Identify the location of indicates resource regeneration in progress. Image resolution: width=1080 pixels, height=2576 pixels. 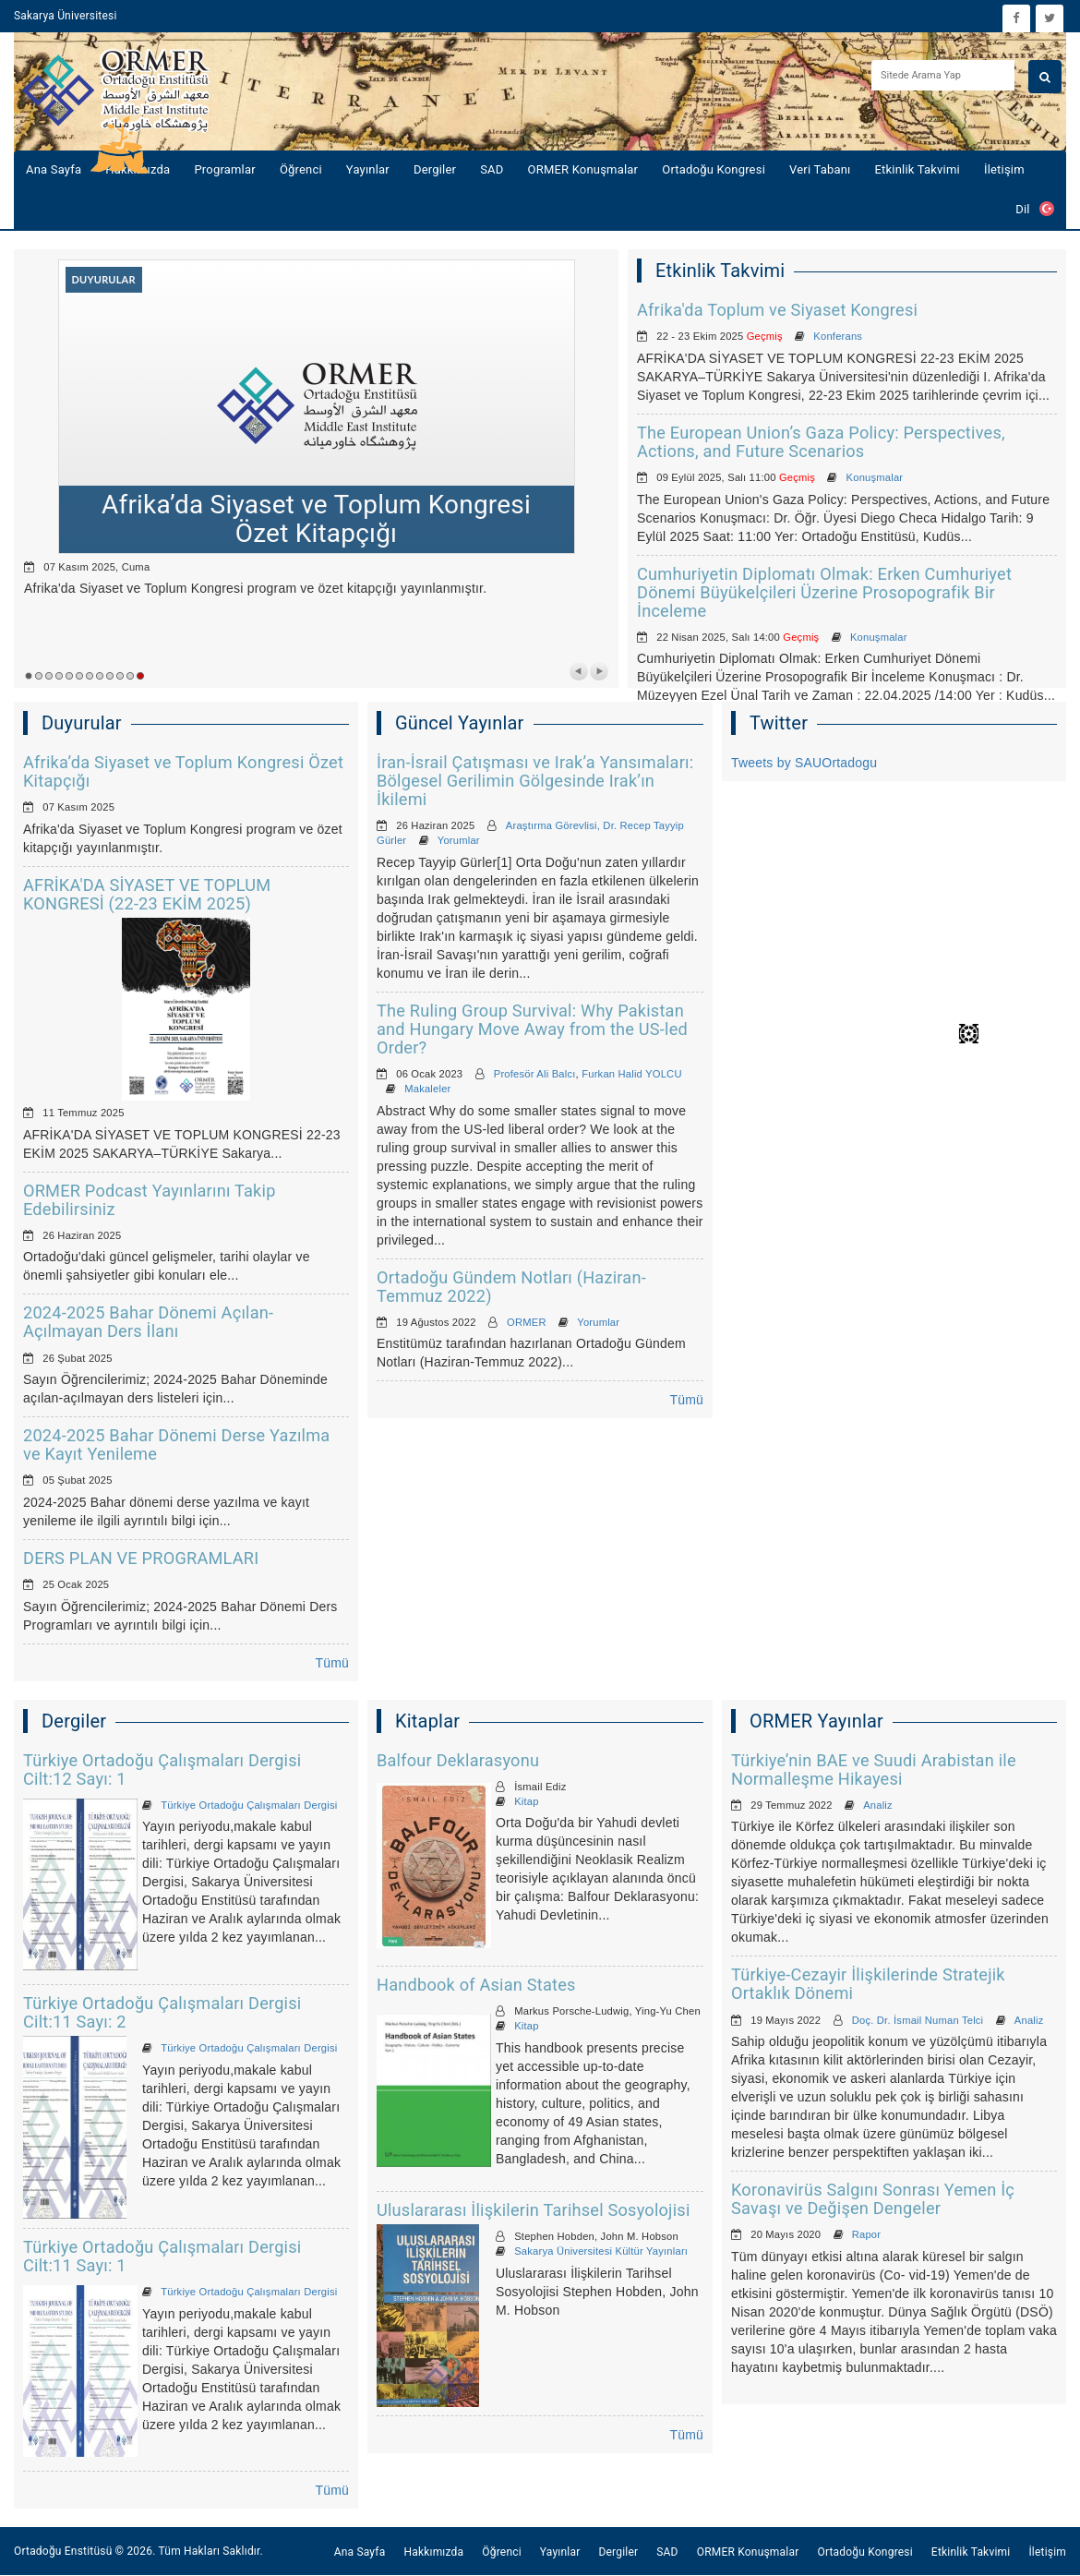
(119, 144).